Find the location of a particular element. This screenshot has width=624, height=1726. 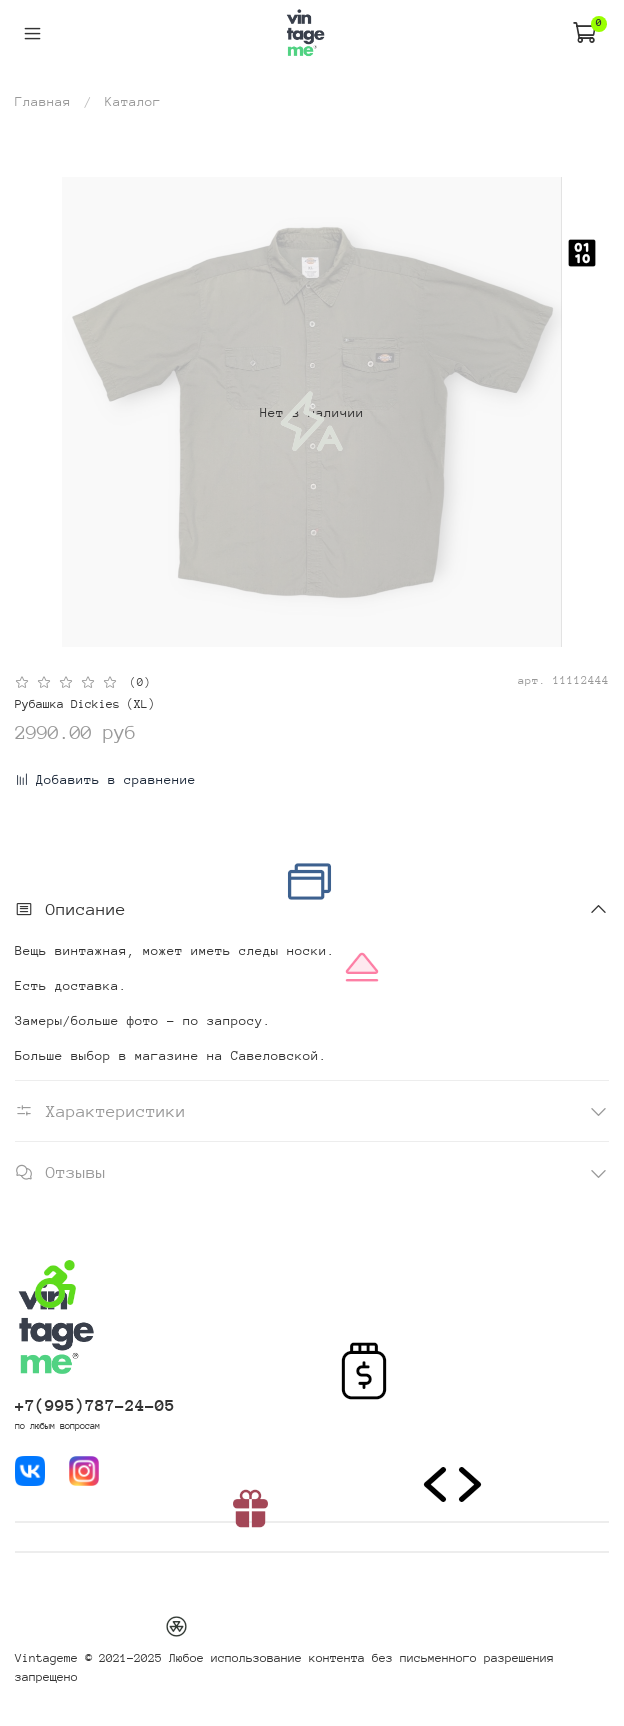

leave a tip or donation is located at coordinates (364, 1371).